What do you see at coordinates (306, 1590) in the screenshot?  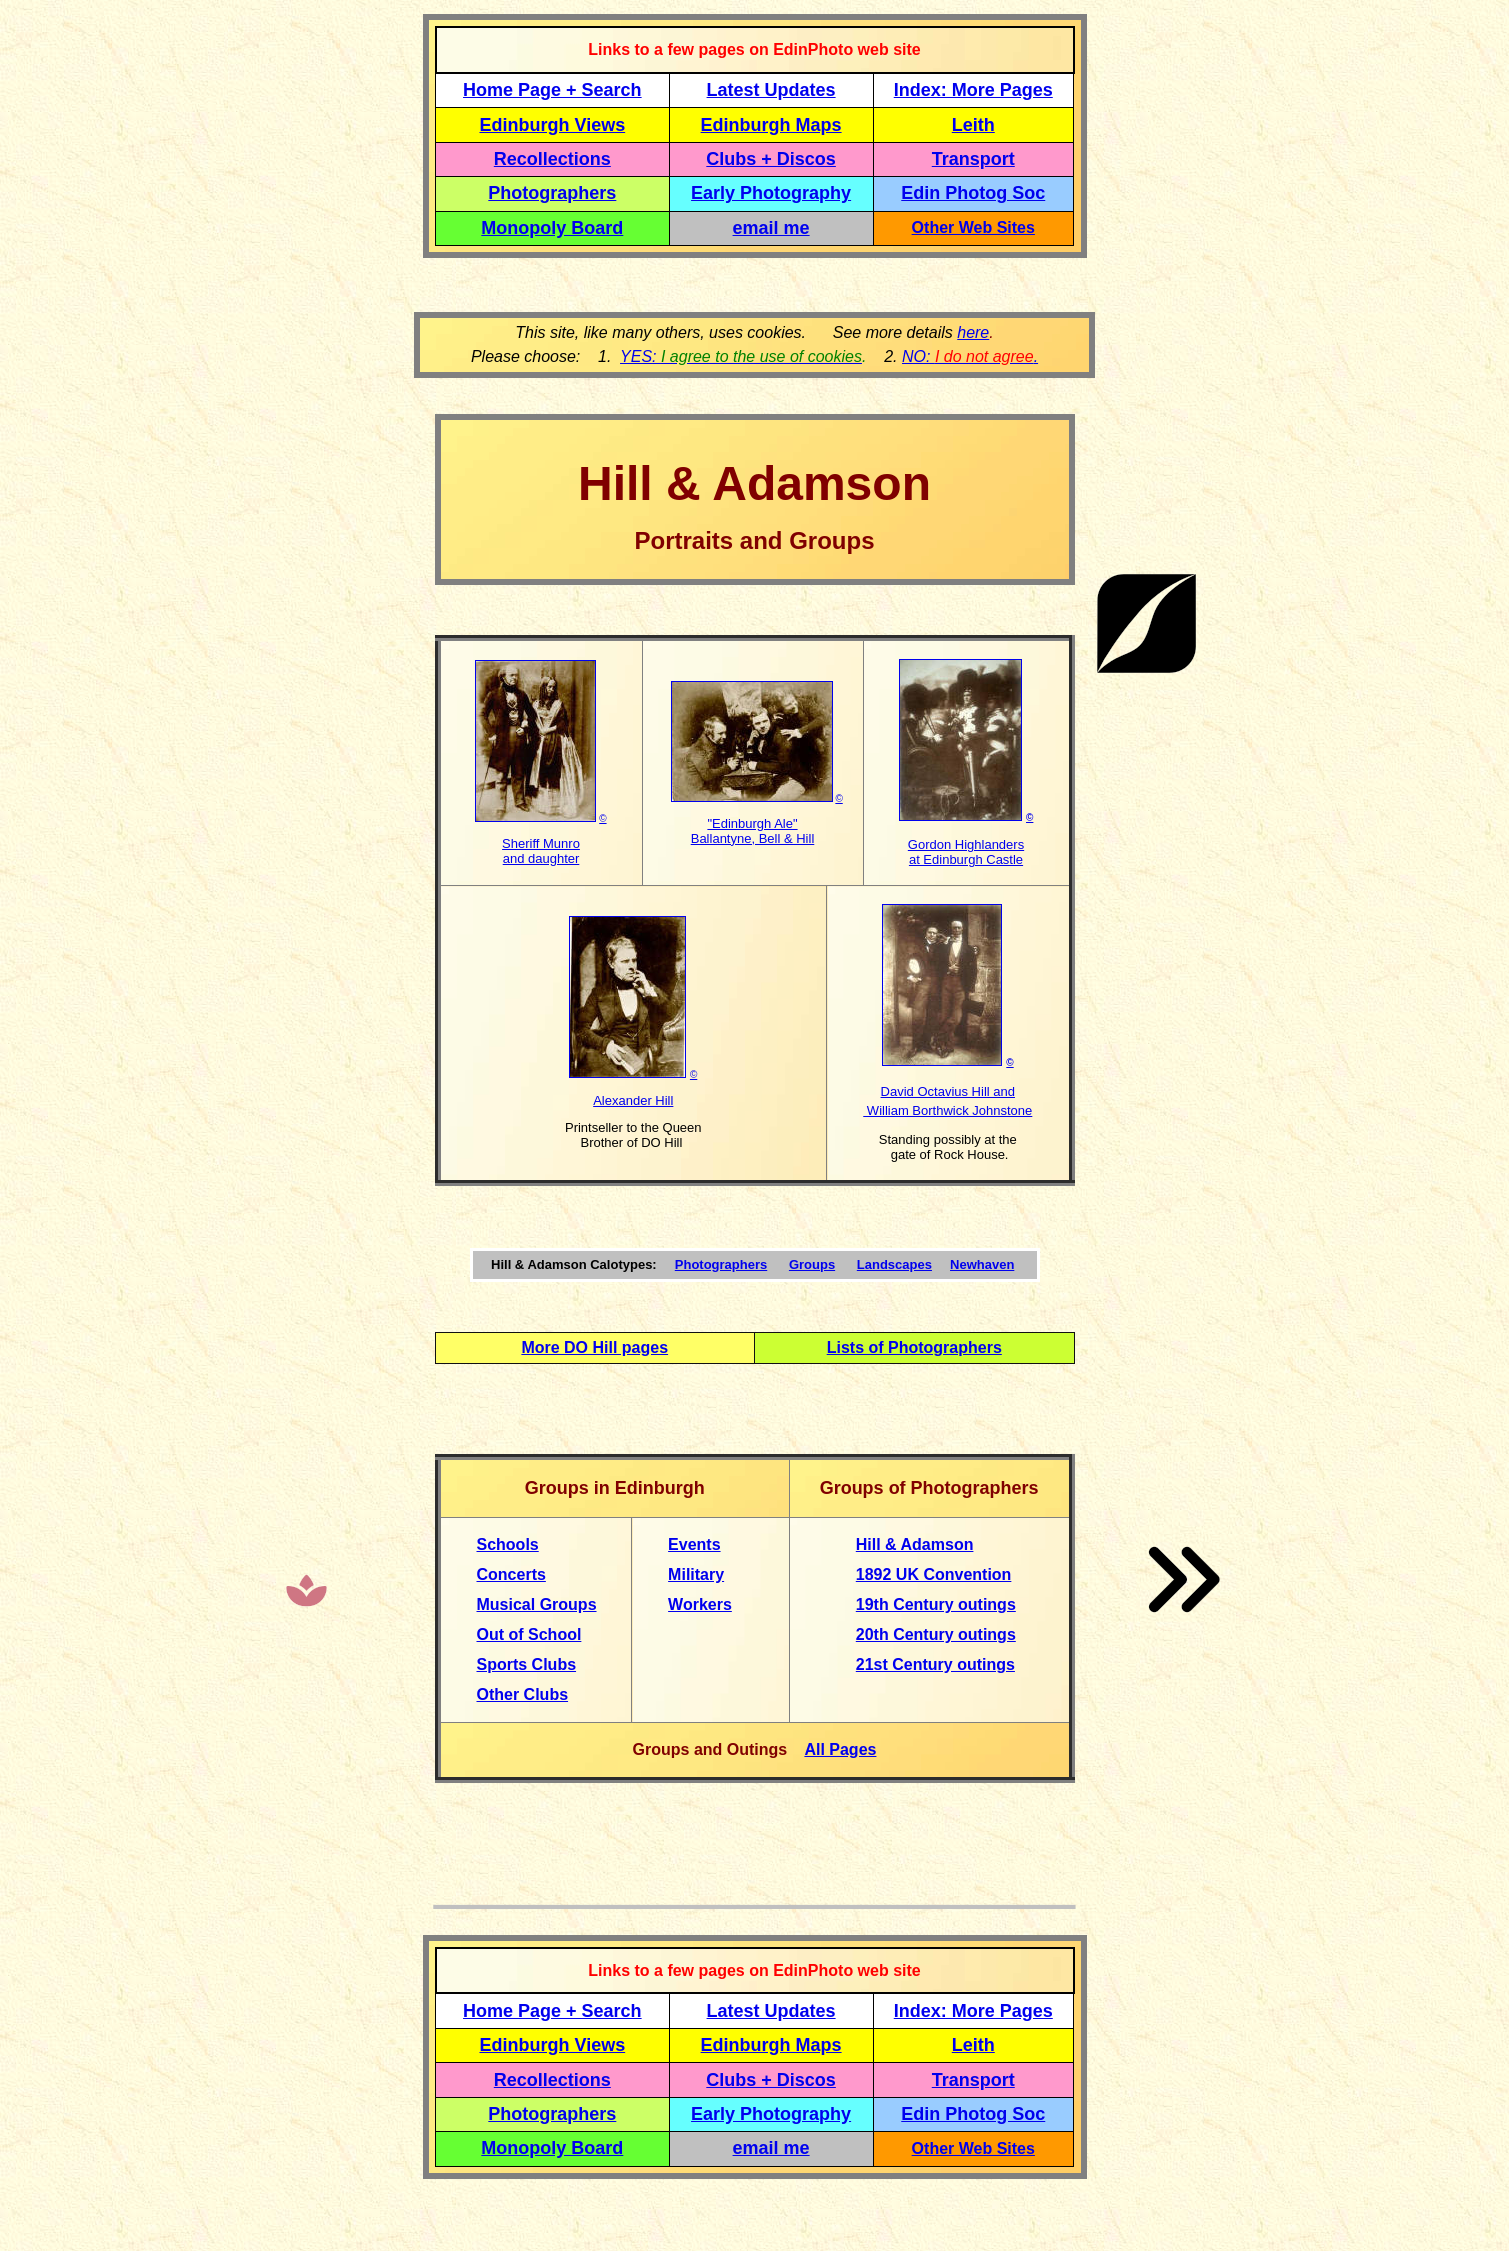 I see `access spa or wellness features` at bounding box center [306, 1590].